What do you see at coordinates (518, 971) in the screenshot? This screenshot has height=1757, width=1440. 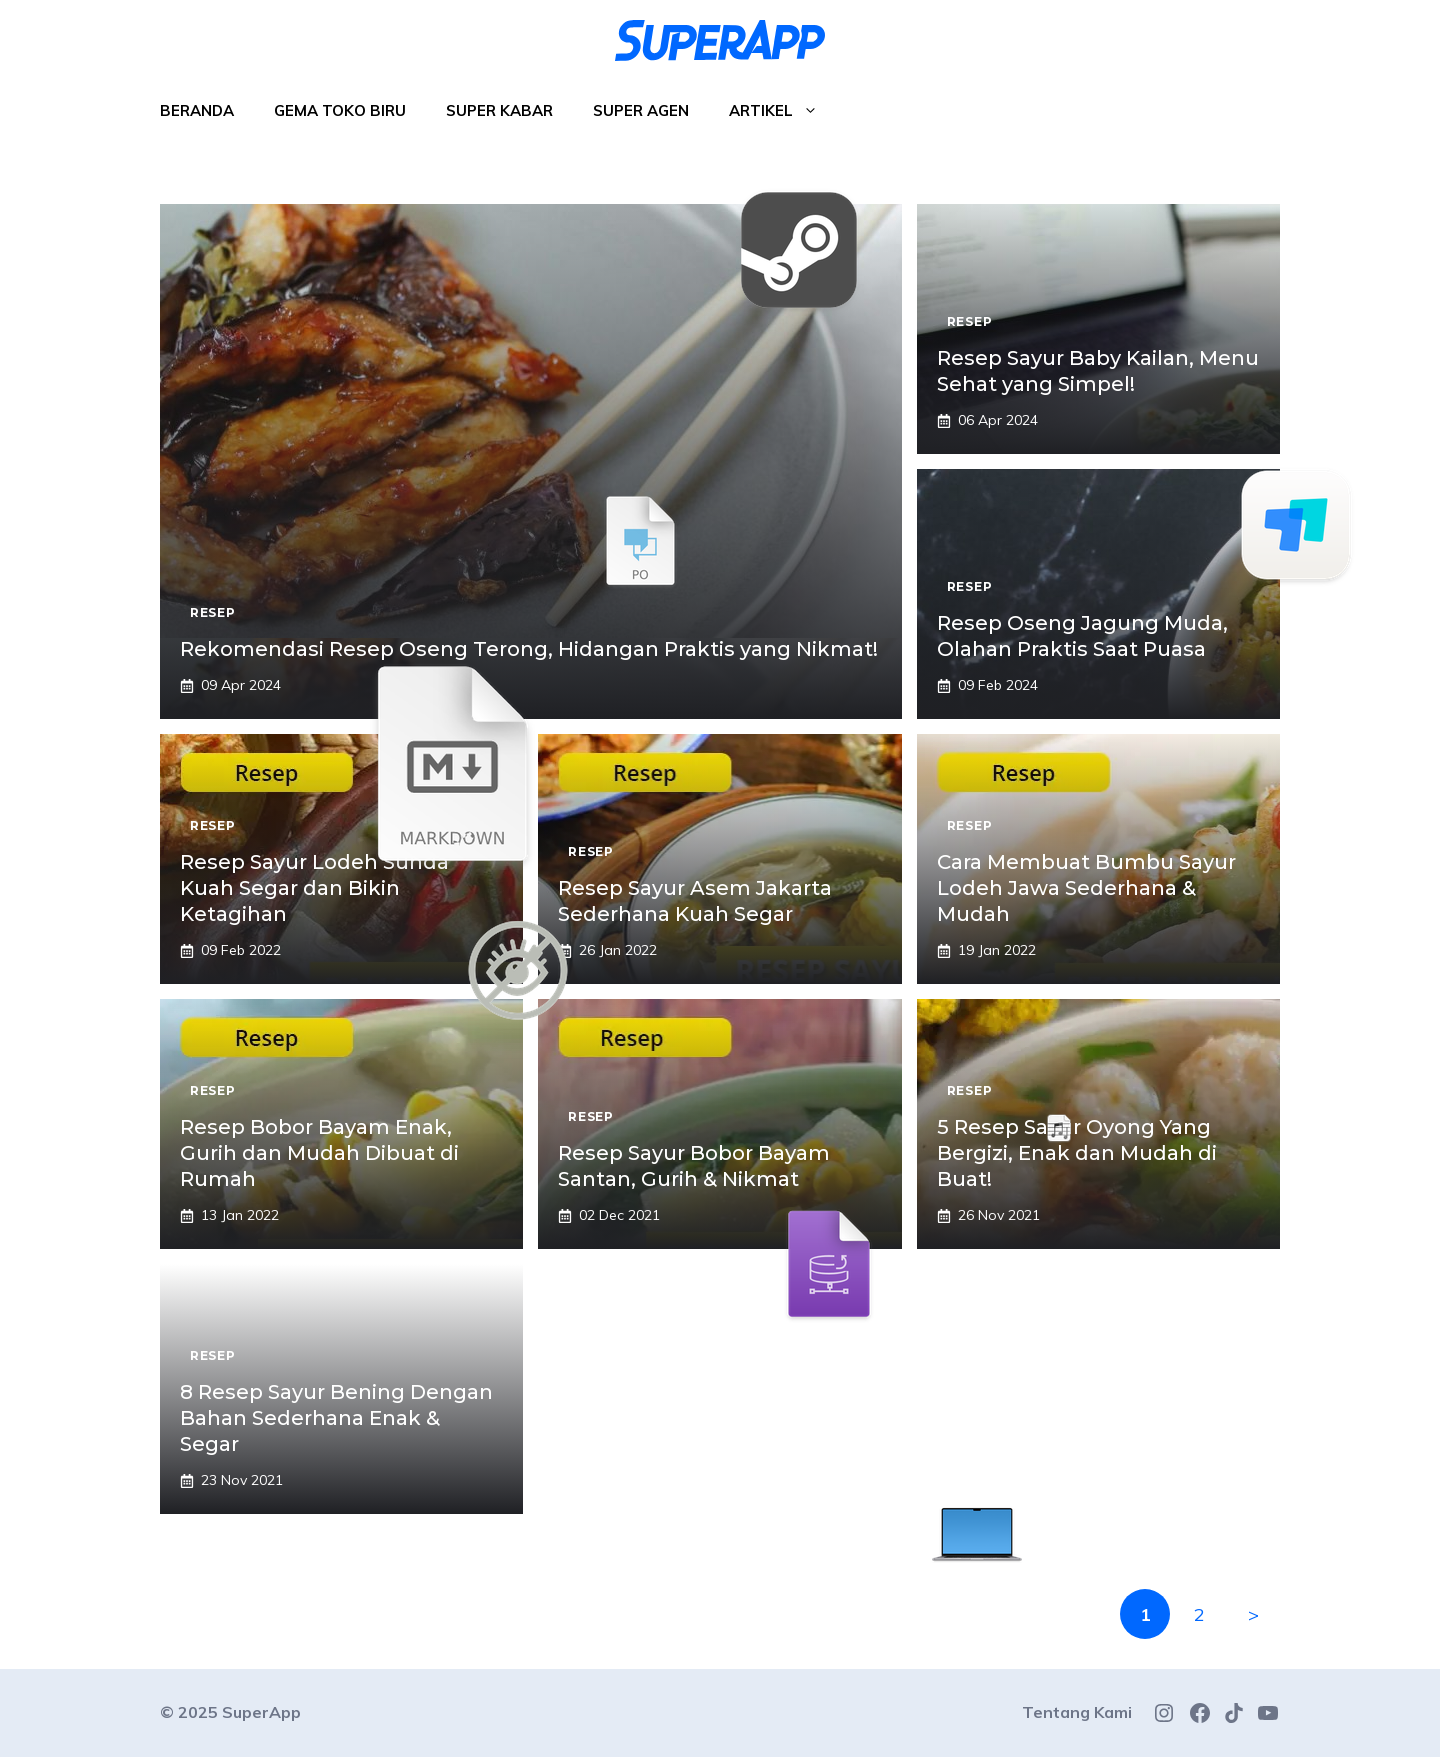 I see `indicates private browsing mode is active` at bounding box center [518, 971].